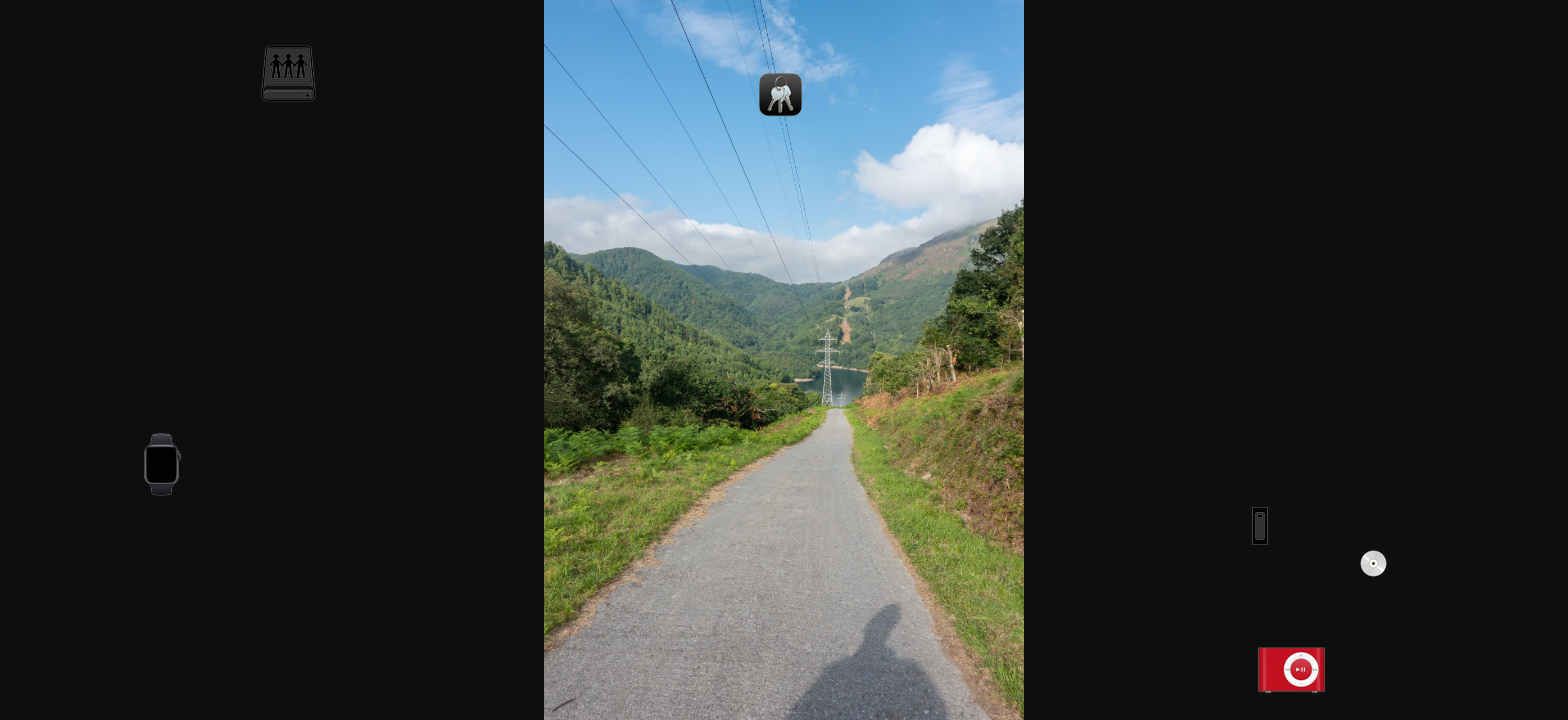 This screenshot has height=720, width=1568. Describe the element at coordinates (161, 464) in the screenshot. I see `apple watch se (2nd generation) device icon` at that location.